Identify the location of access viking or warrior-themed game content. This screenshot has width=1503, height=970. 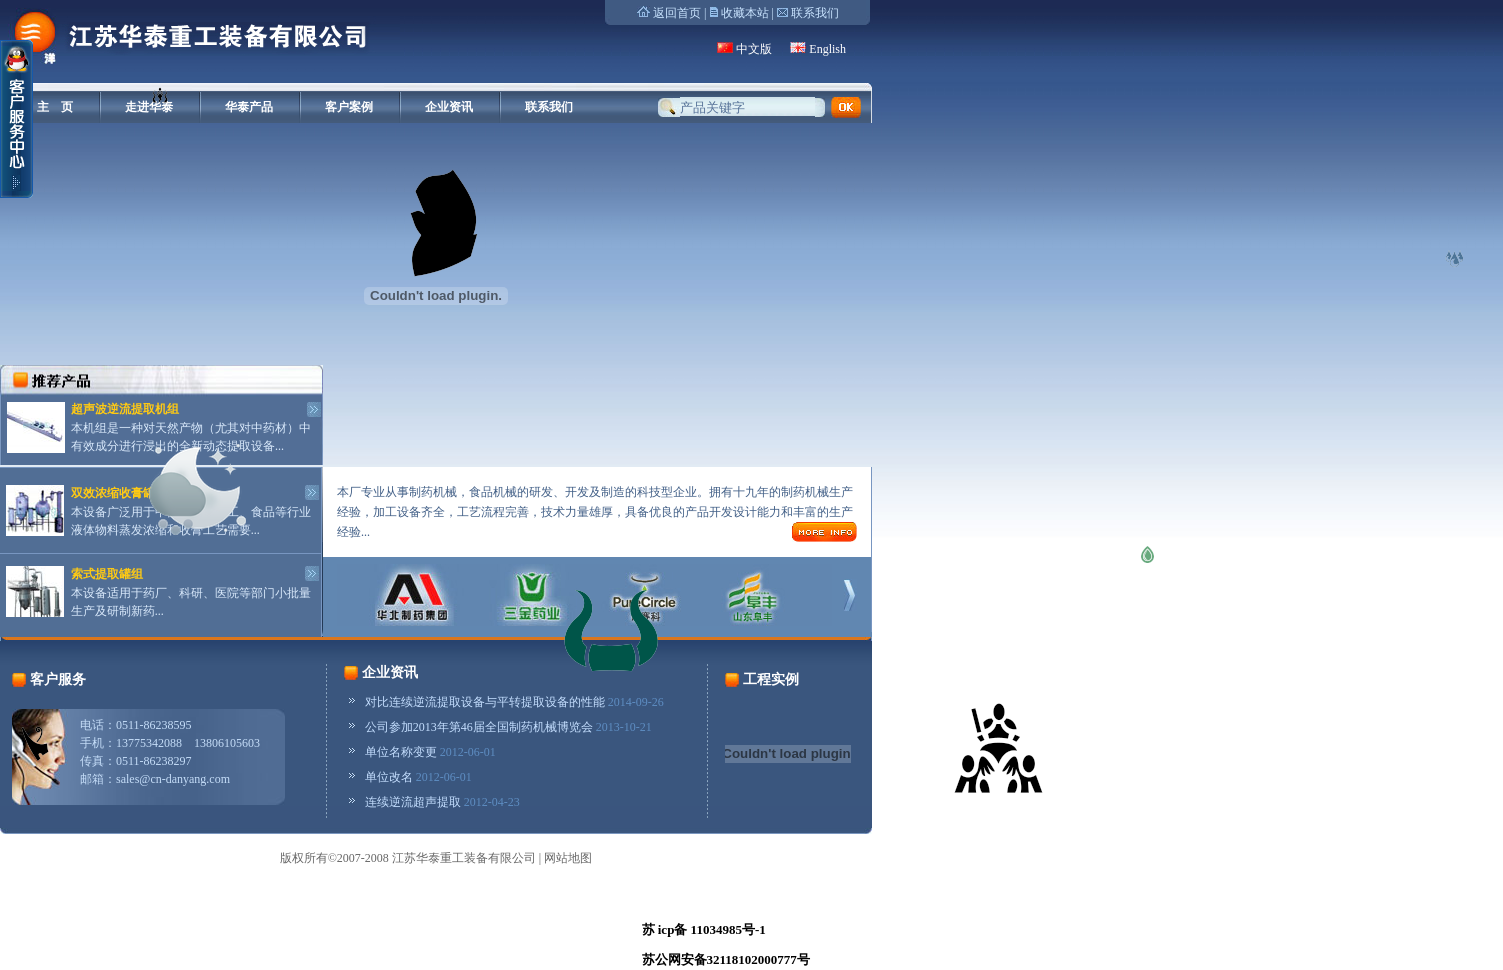
(611, 633).